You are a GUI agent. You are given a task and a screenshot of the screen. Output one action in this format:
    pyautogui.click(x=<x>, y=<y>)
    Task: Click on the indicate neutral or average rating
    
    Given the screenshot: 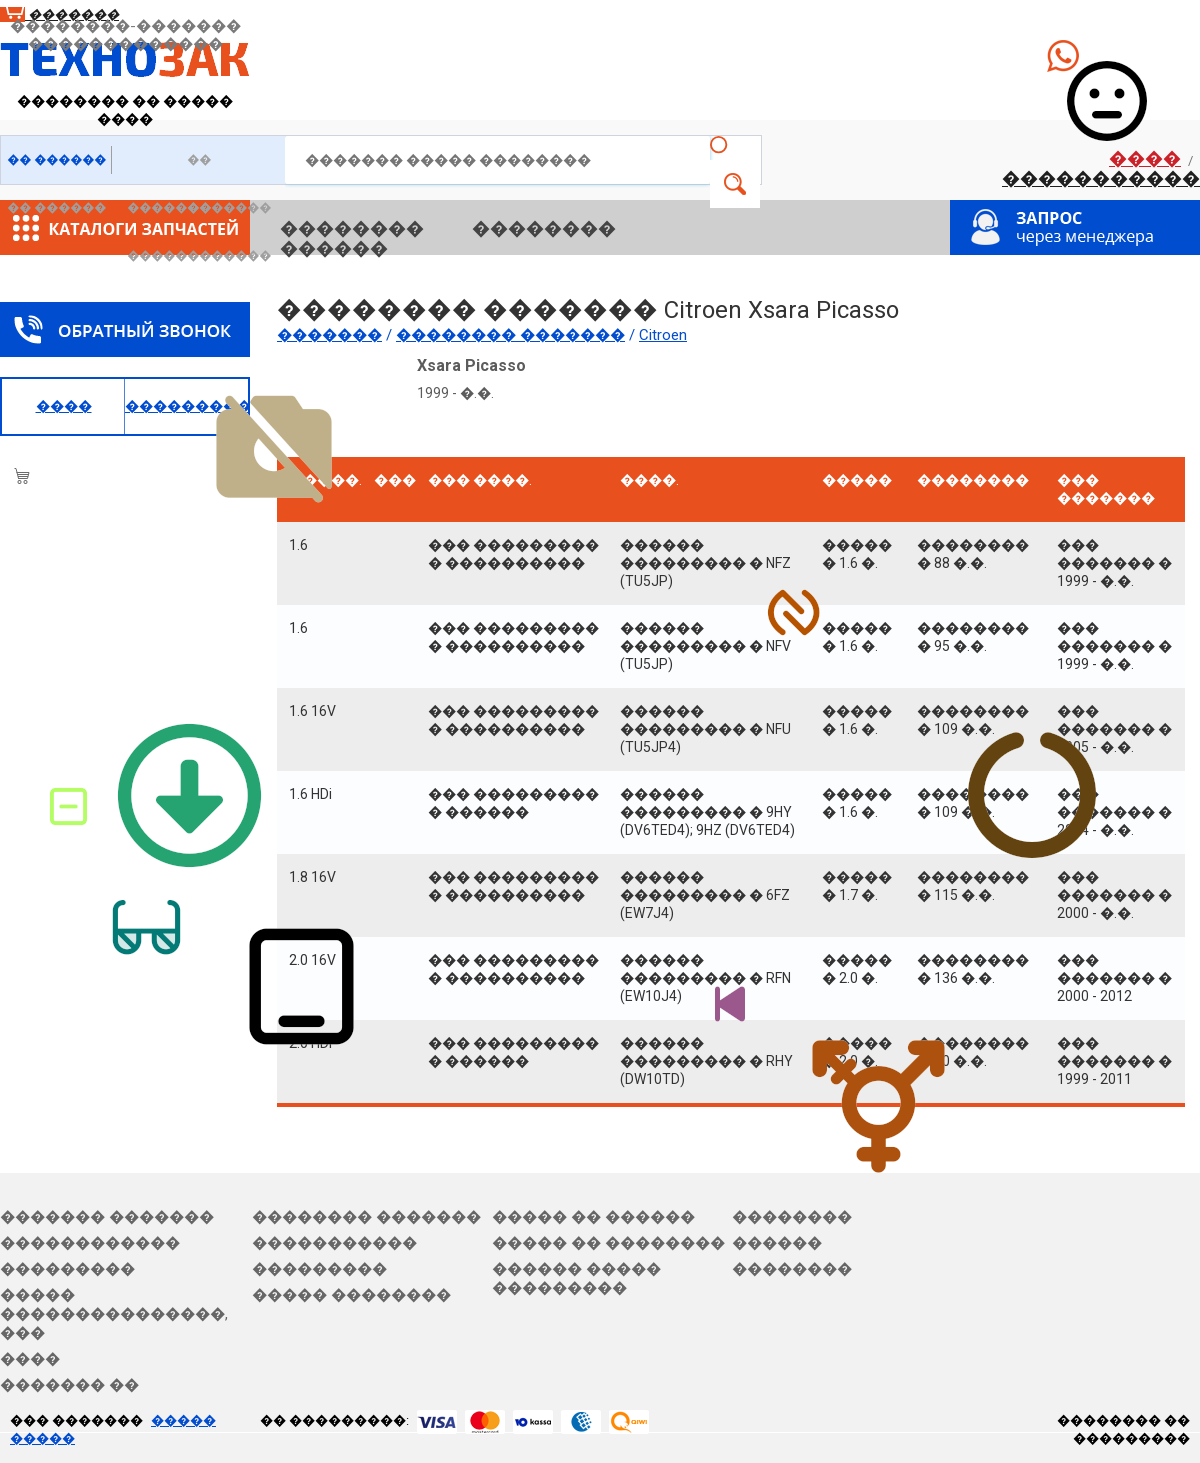 What is the action you would take?
    pyautogui.click(x=1107, y=101)
    